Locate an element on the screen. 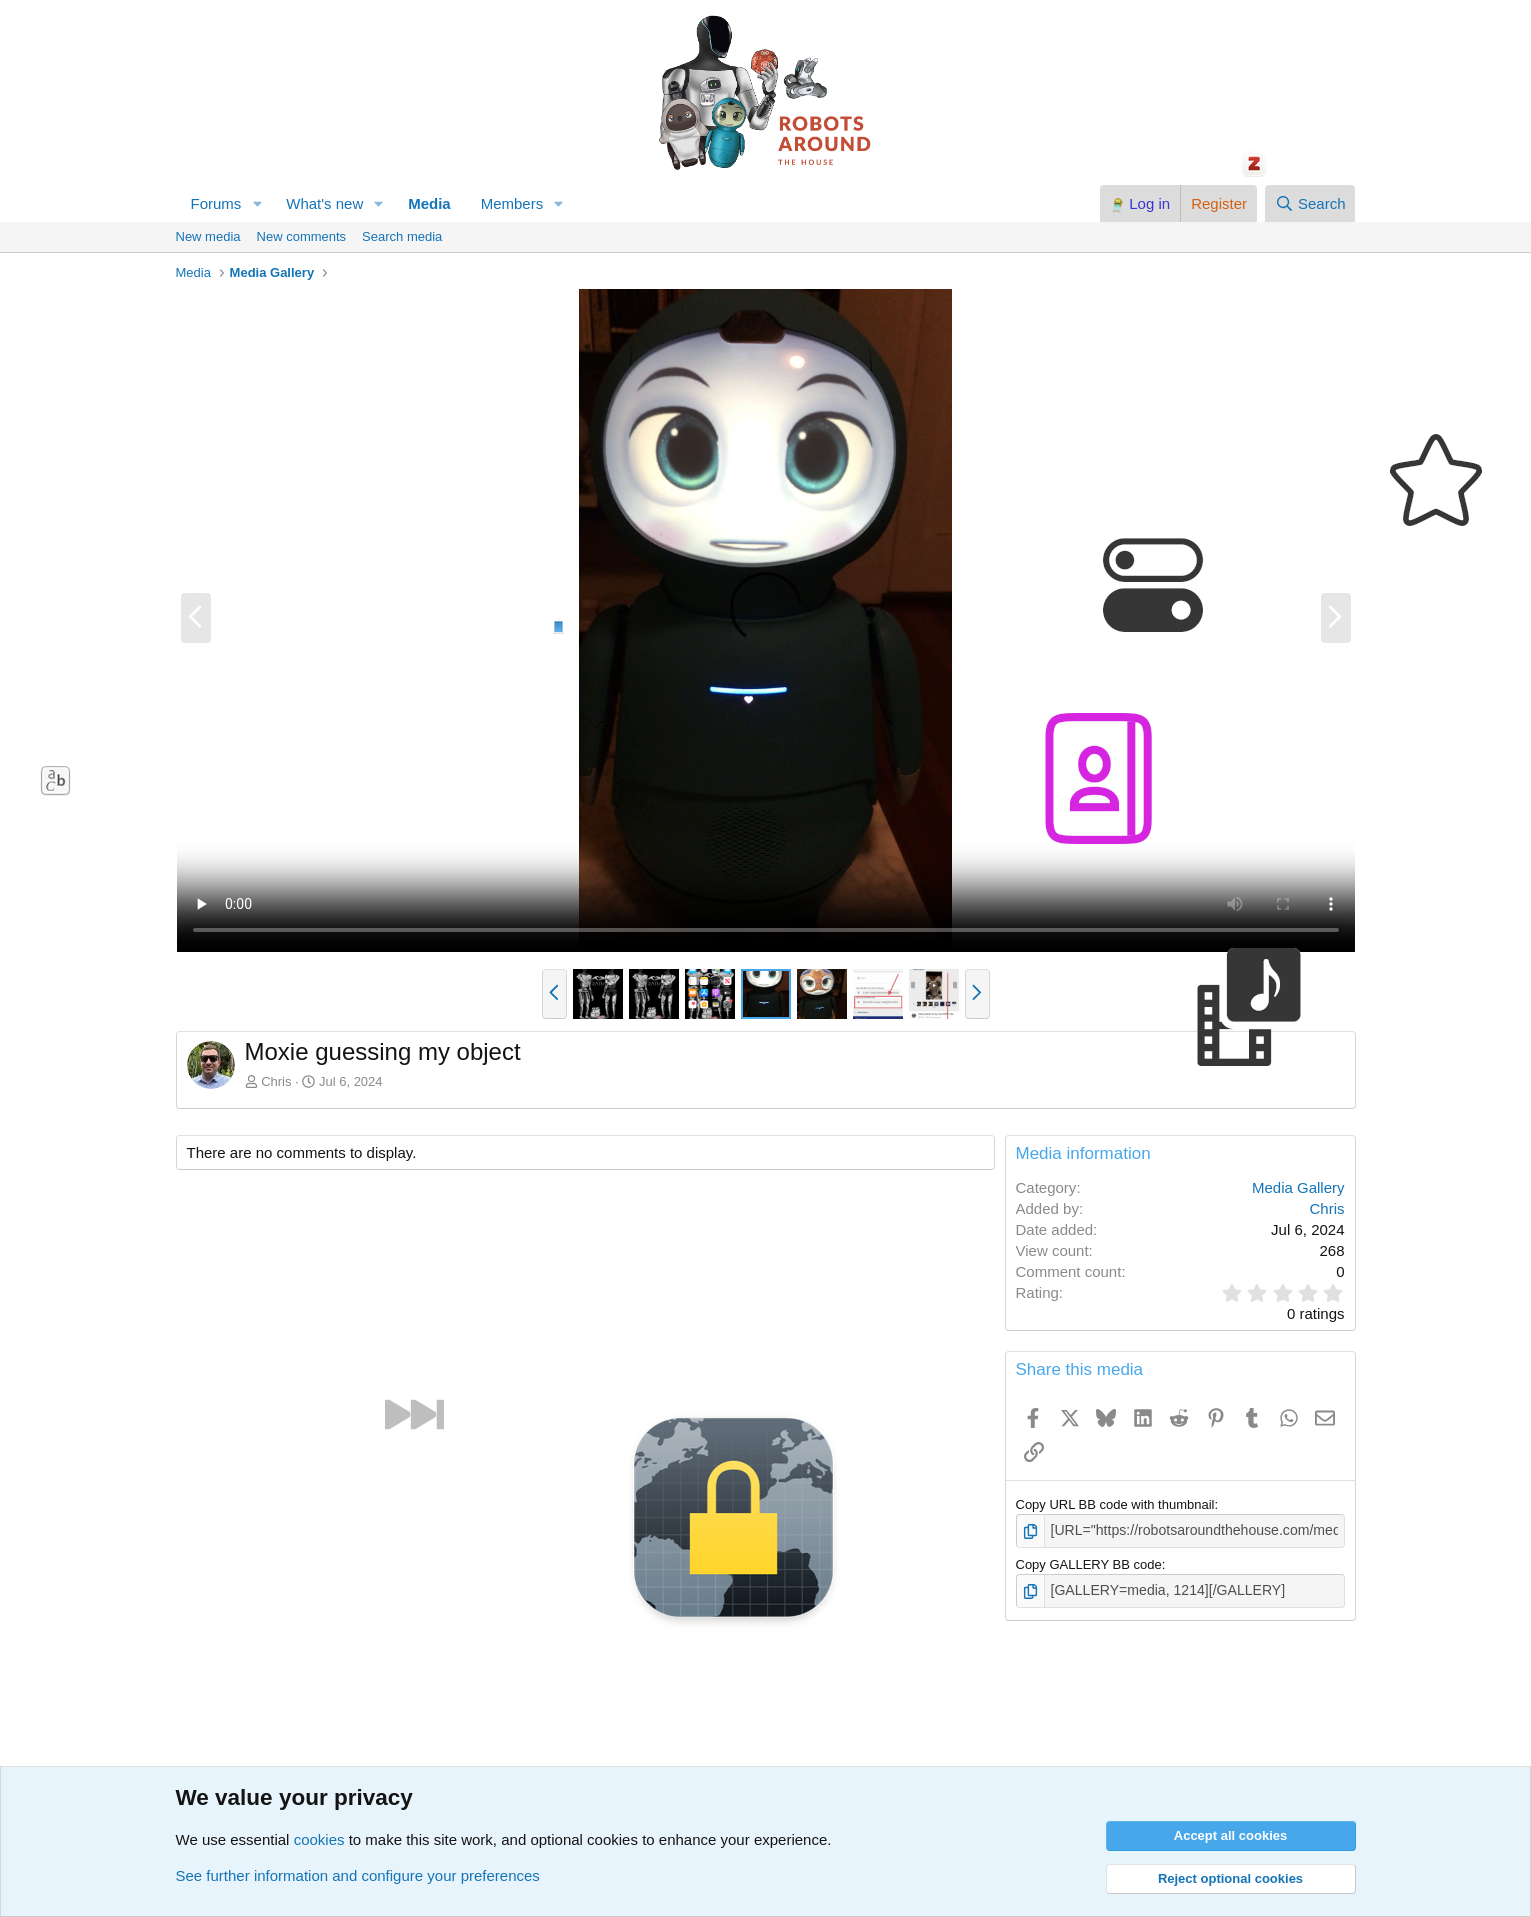 The image size is (1531, 1917). skip to the next track is located at coordinates (414, 1414).